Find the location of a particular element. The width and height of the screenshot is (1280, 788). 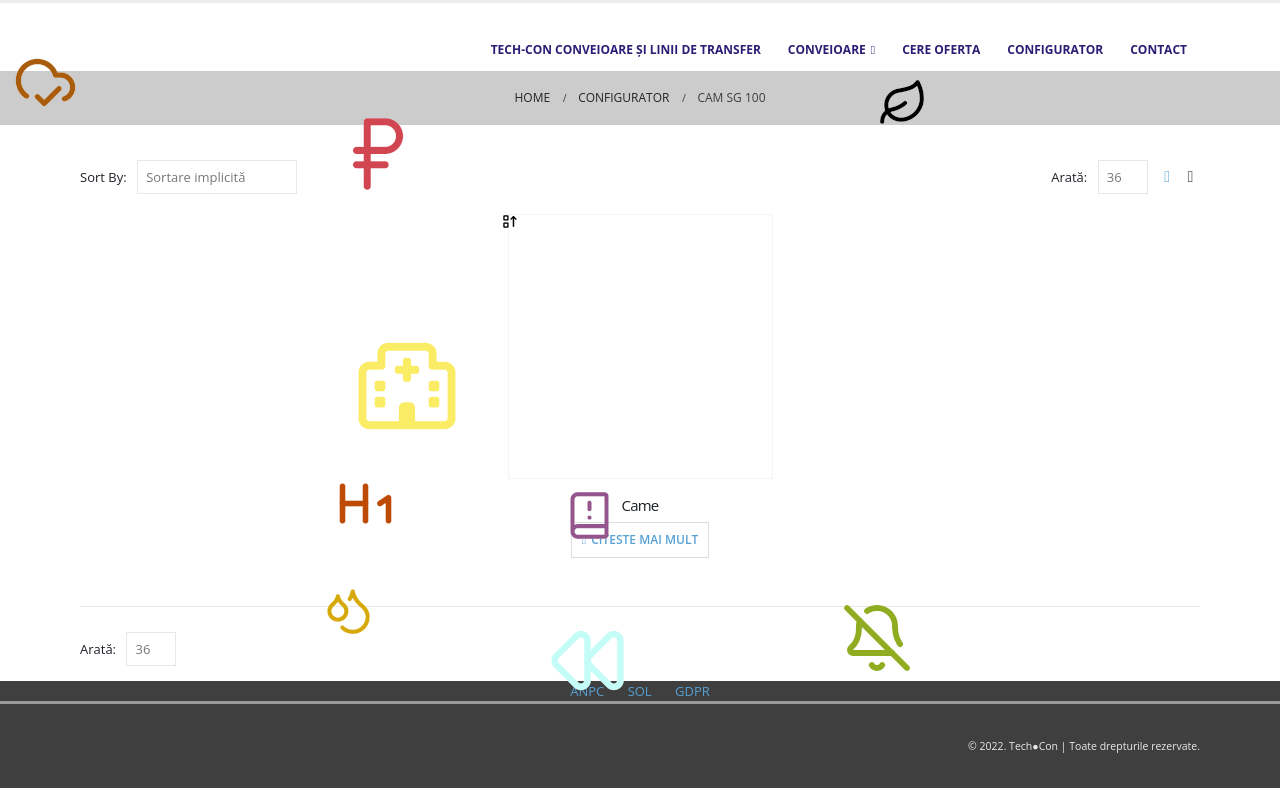

indicates an alert or notification related to a book or reading item is located at coordinates (589, 515).